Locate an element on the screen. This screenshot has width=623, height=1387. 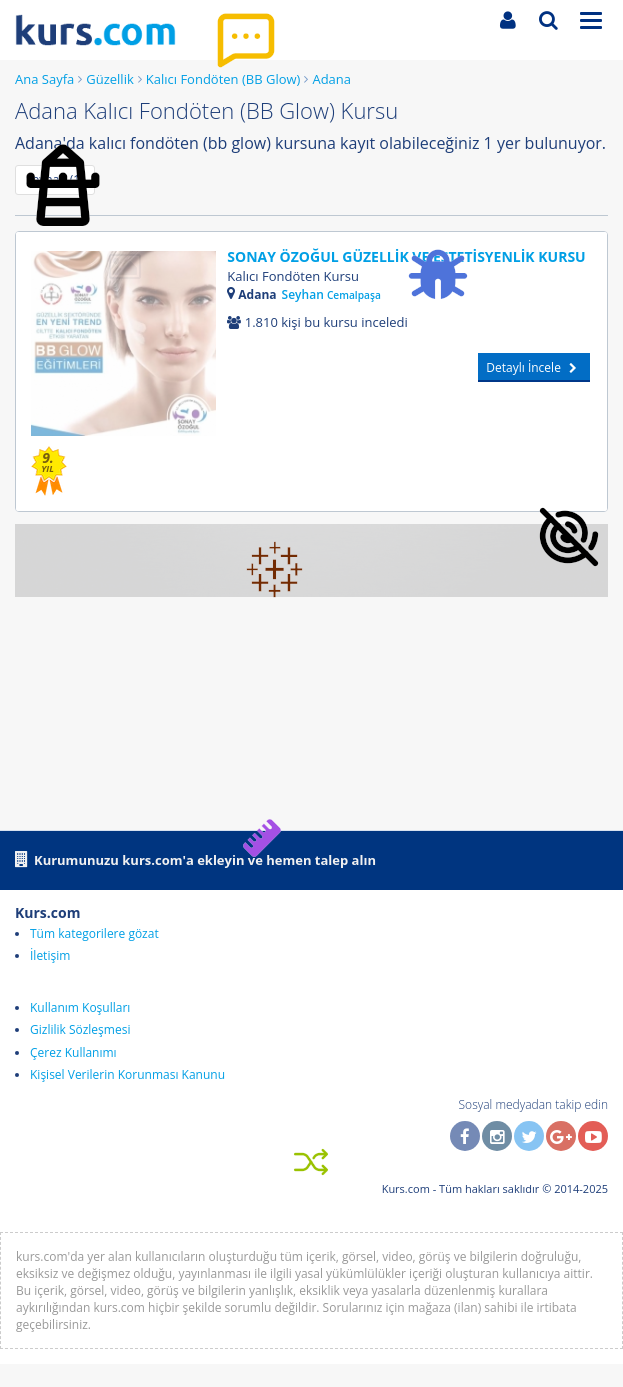
access website accessibility or guidance features is located at coordinates (63, 188).